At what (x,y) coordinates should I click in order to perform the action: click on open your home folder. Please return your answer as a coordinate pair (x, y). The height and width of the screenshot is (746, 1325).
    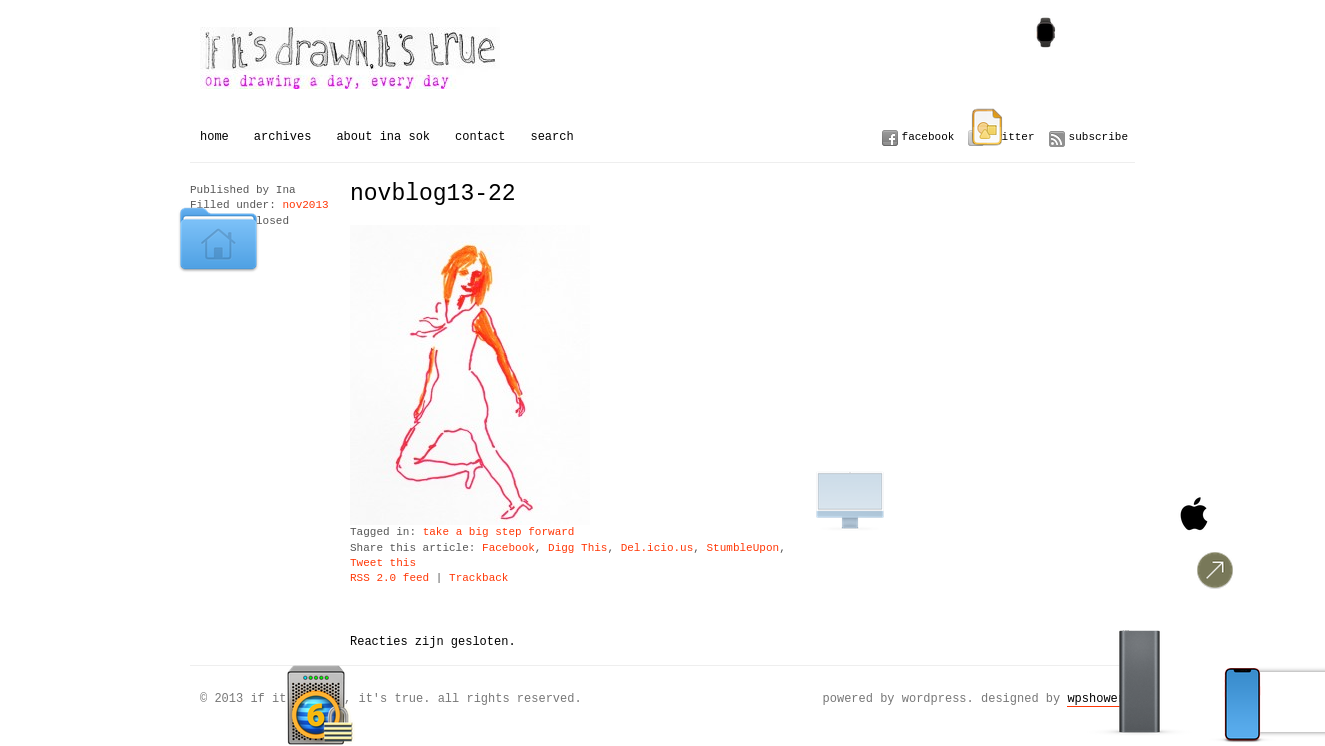
    Looking at the image, I should click on (218, 238).